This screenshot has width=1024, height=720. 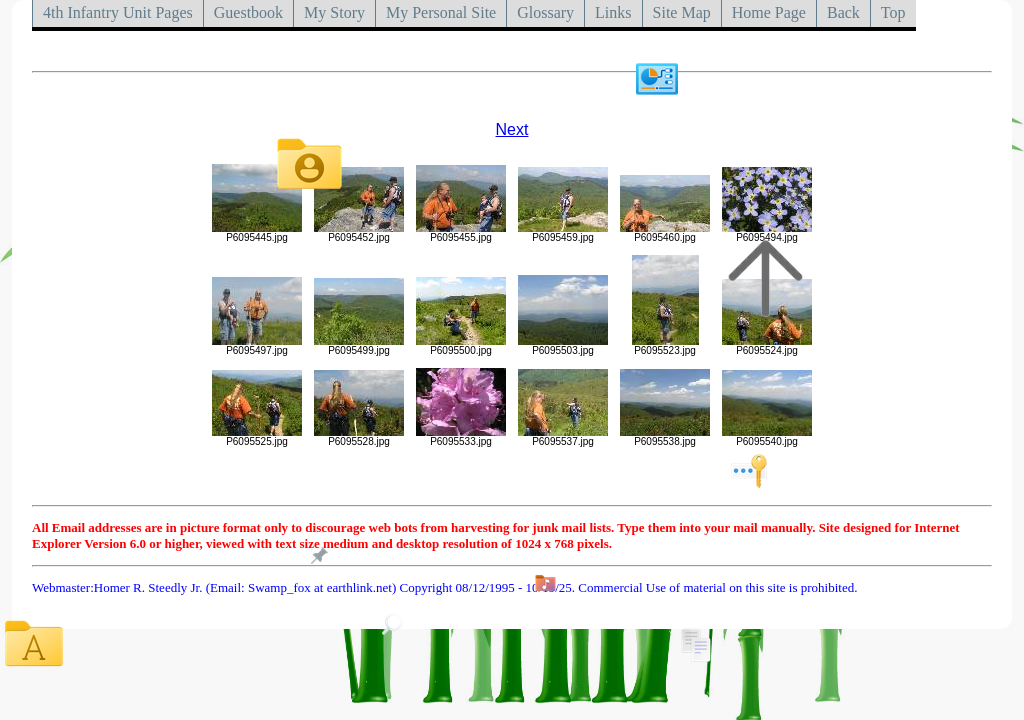 What do you see at coordinates (765, 278) in the screenshot?
I see `upload file or content` at bounding box center [765, 278].